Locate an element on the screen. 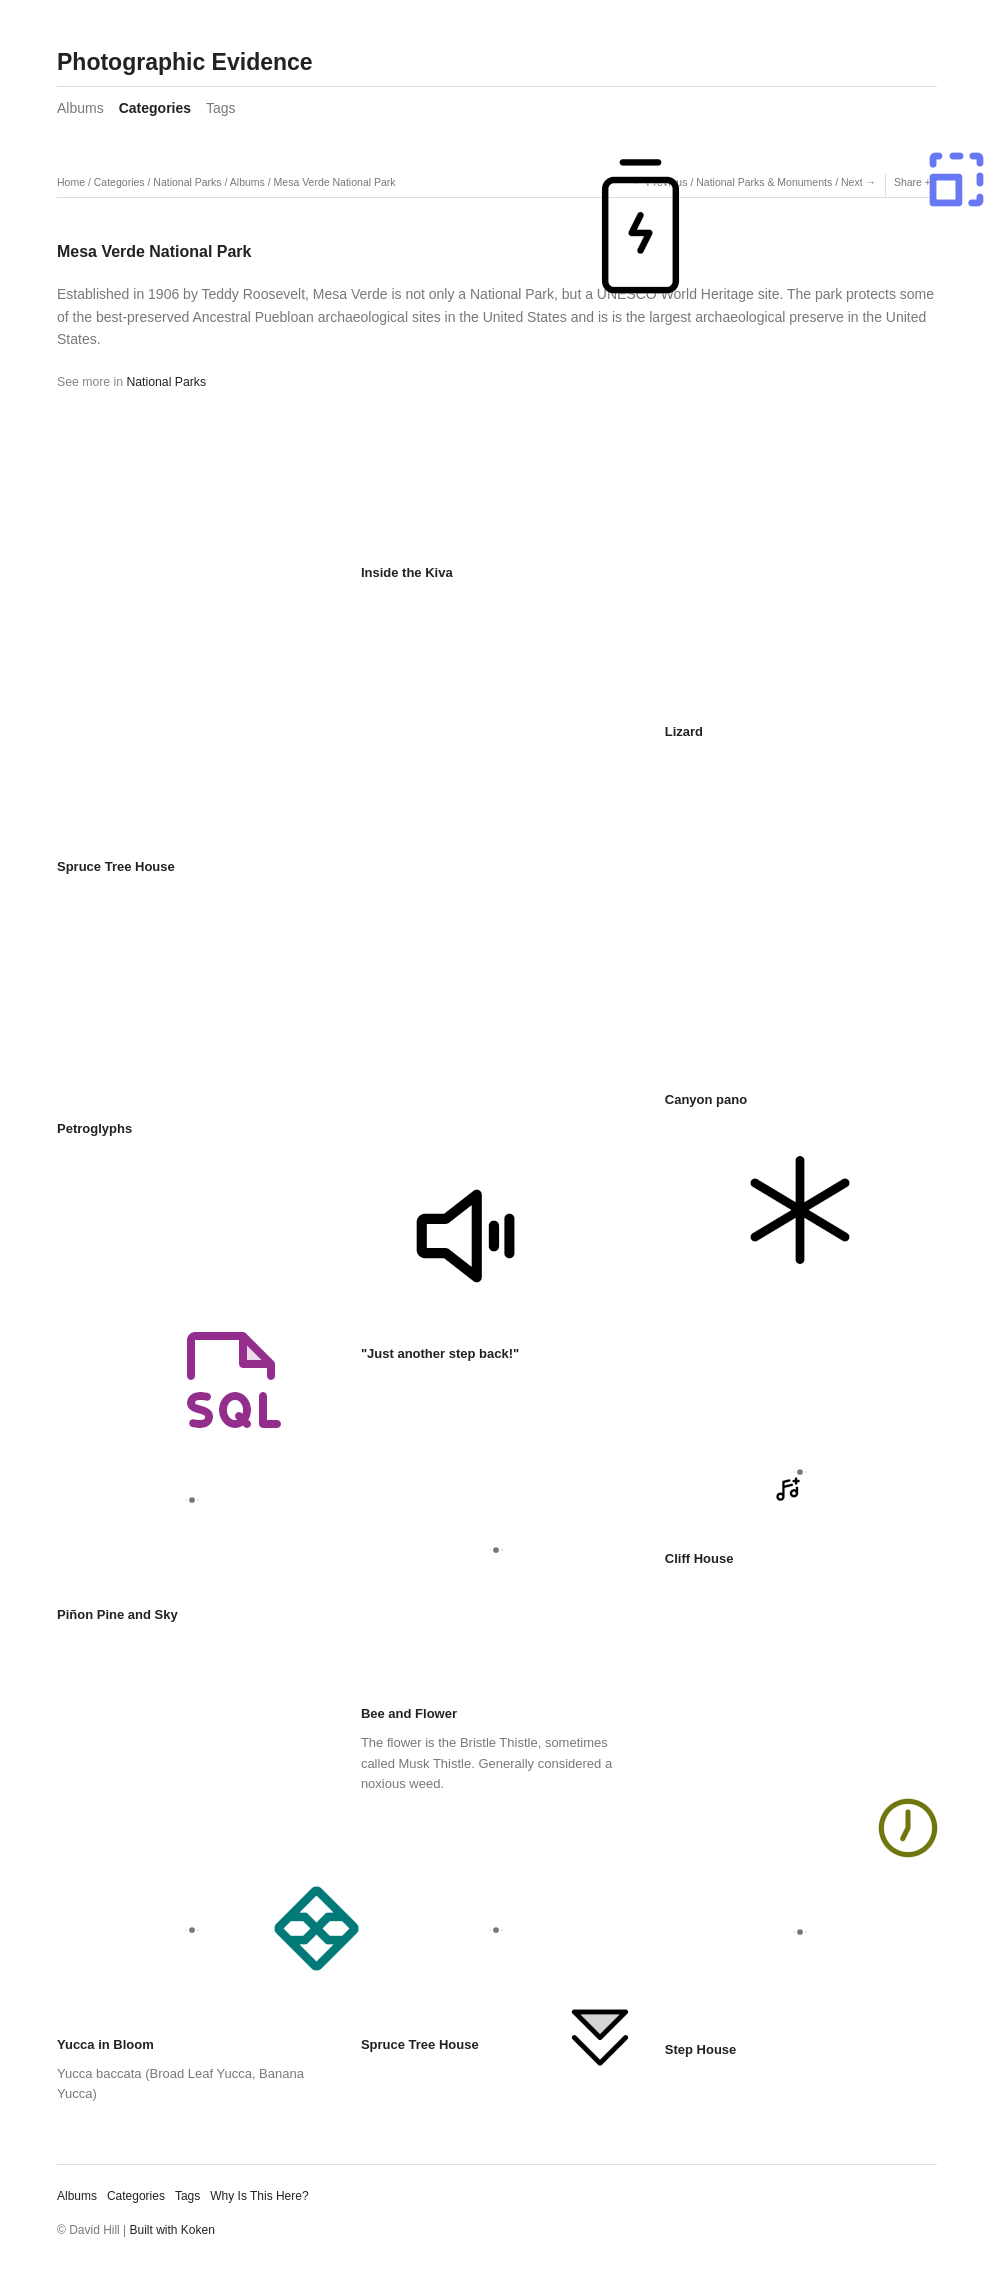 Image resolution: width=994 pixels, height=2285 pixels. pay with Pix instant payment system is located at coordinates (316, 1928).